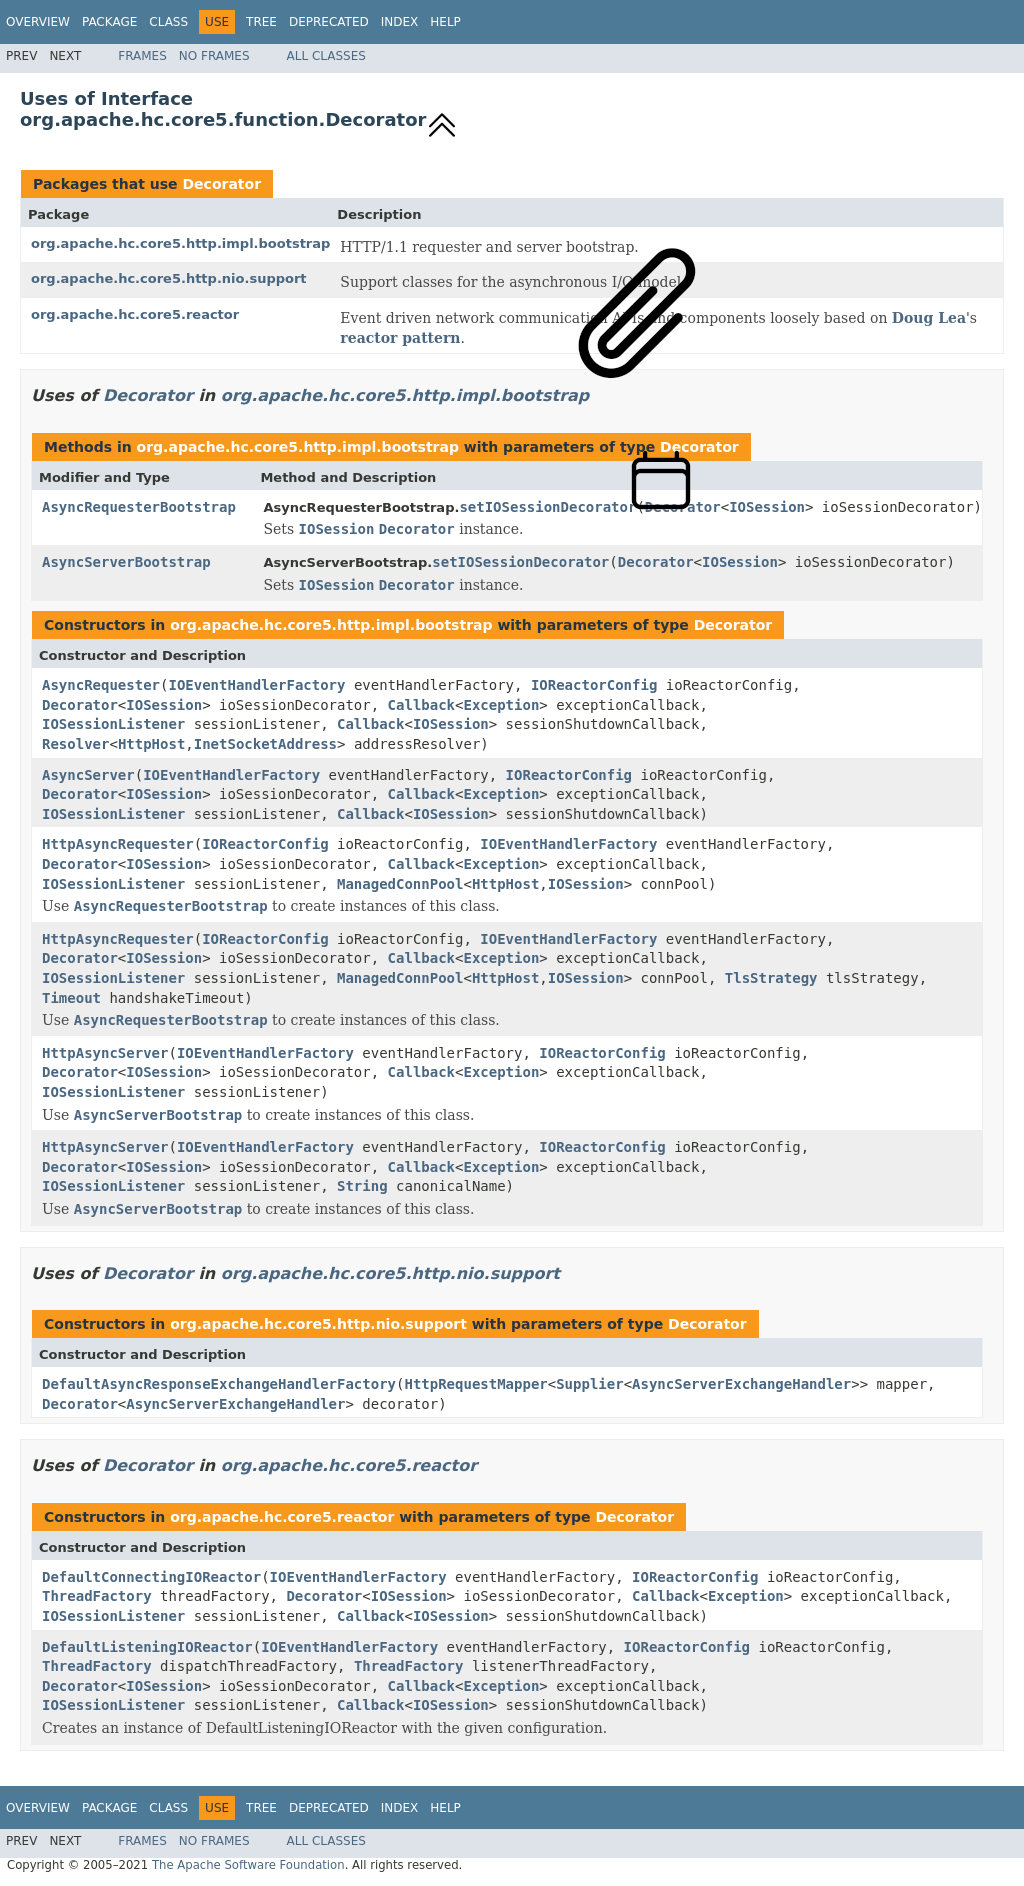 Image resolution: width=1024 pixels, height=1886 pixels. What do you see at coordinates (442, 125) in the screenshot?
I see `scroll to top of page` at bounding box center [442, 125].